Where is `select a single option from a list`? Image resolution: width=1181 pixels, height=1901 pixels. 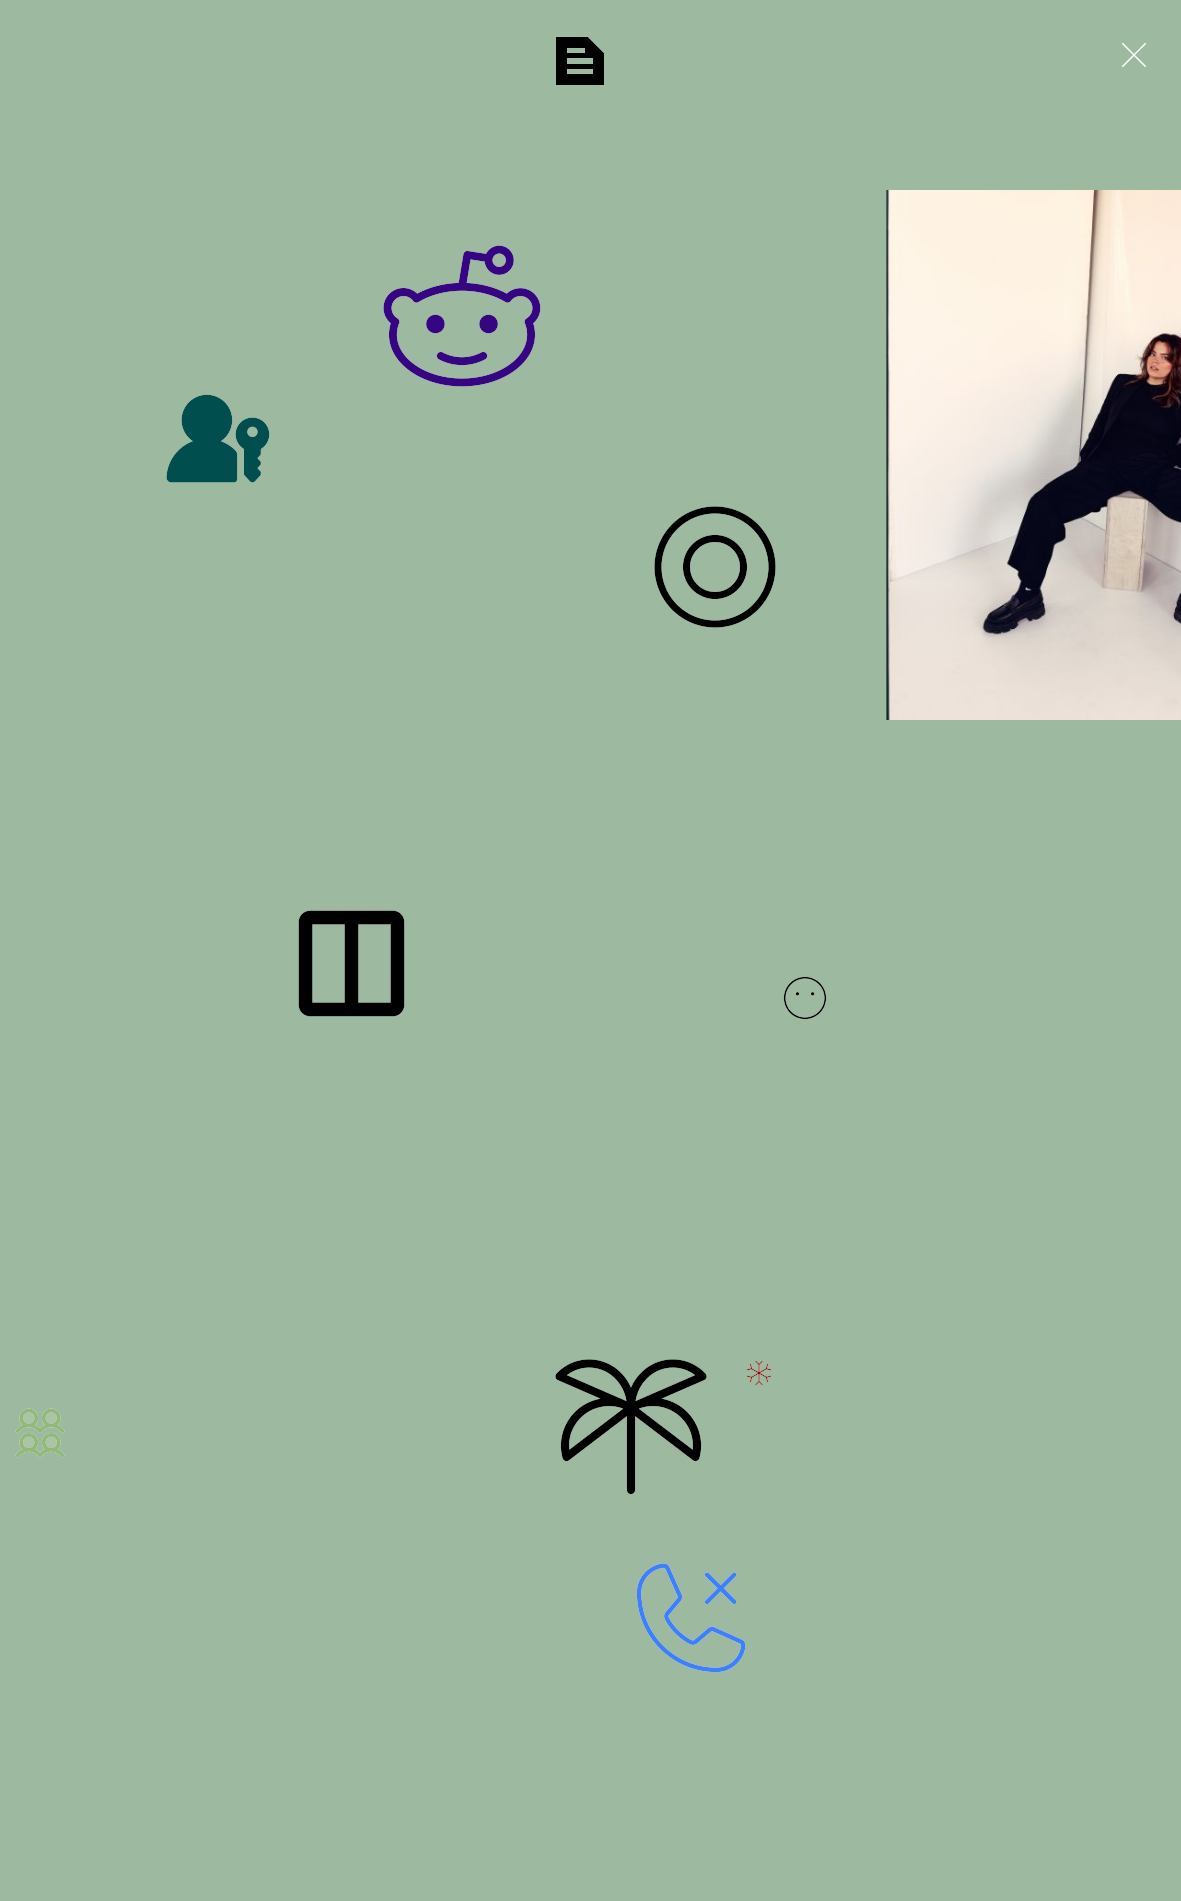
select a single option from a list is located at coordinates (715, 567).